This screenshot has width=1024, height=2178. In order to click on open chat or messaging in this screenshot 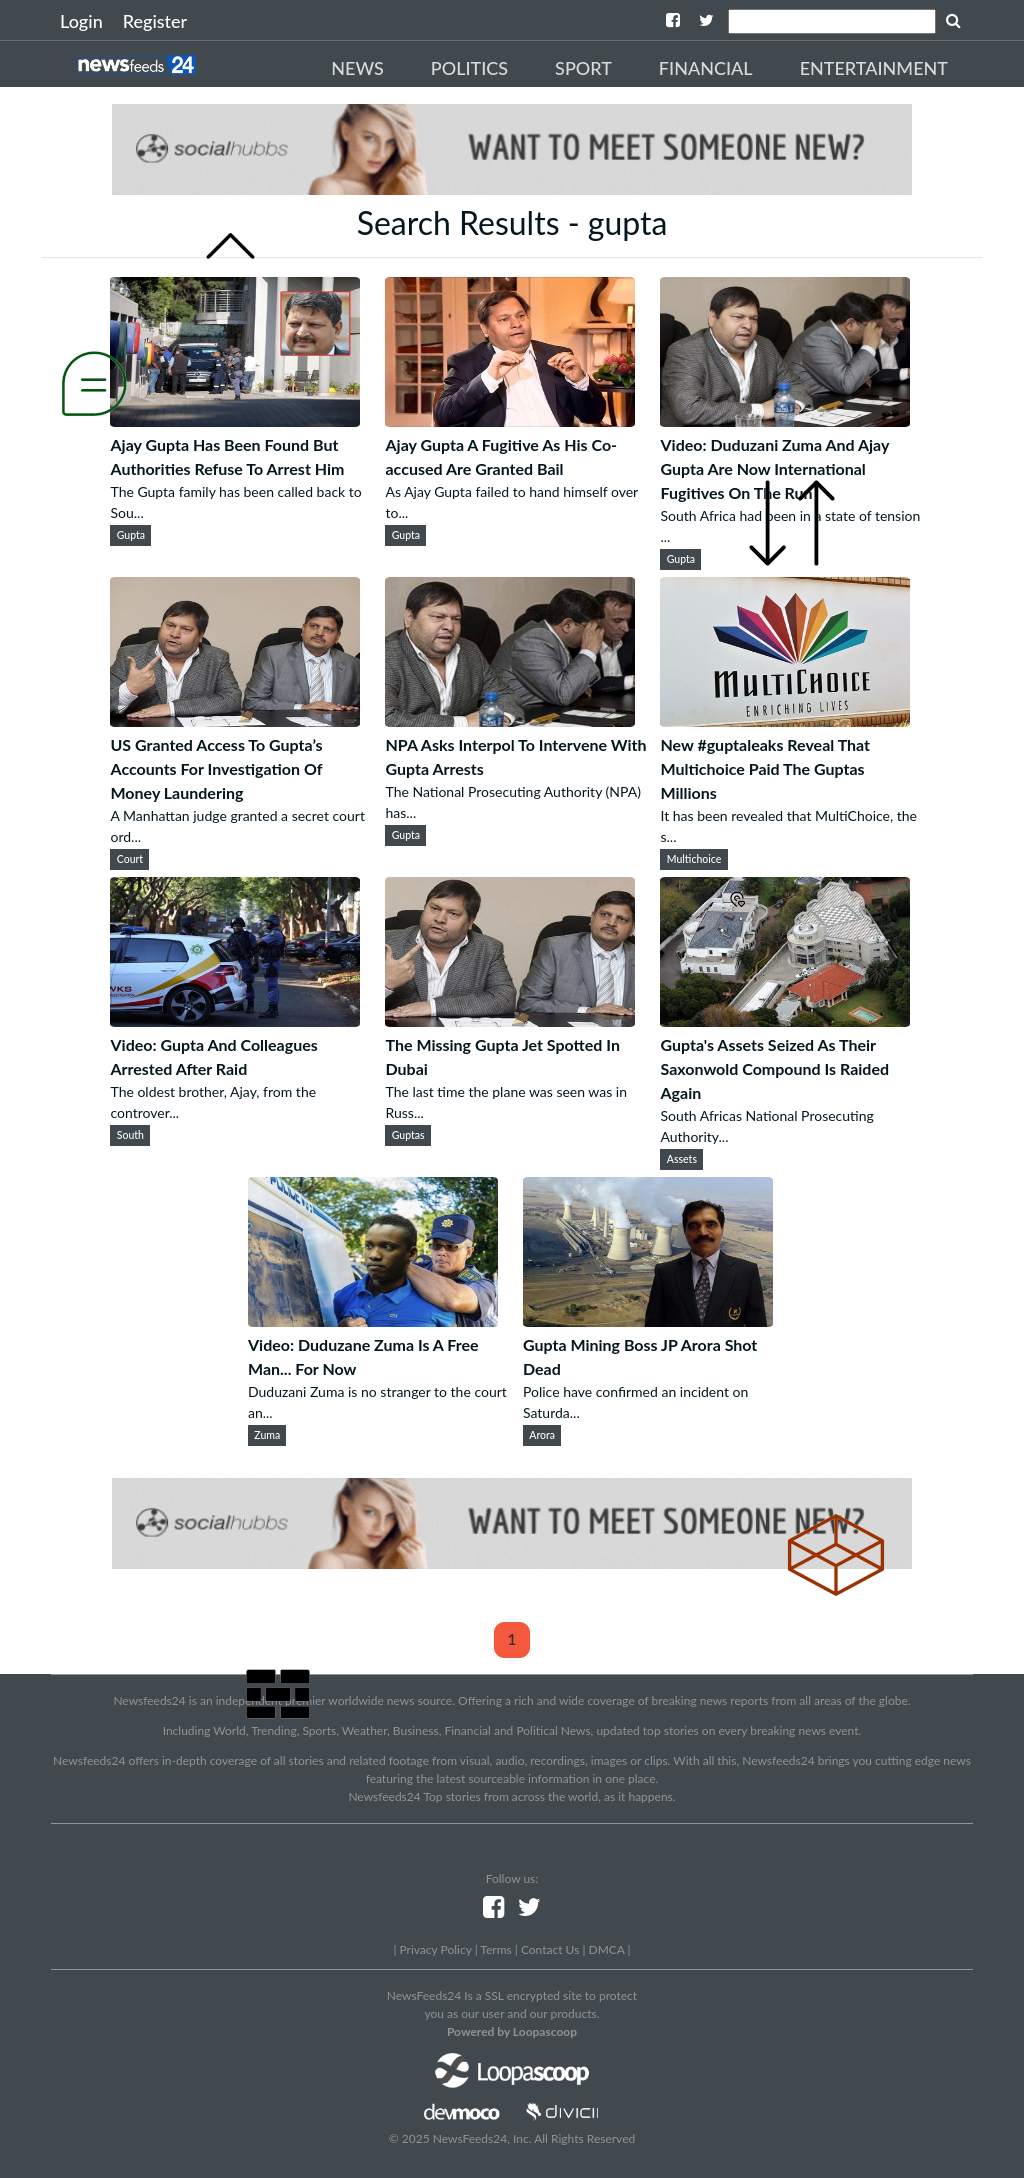, I will do `click(93, 385)`.